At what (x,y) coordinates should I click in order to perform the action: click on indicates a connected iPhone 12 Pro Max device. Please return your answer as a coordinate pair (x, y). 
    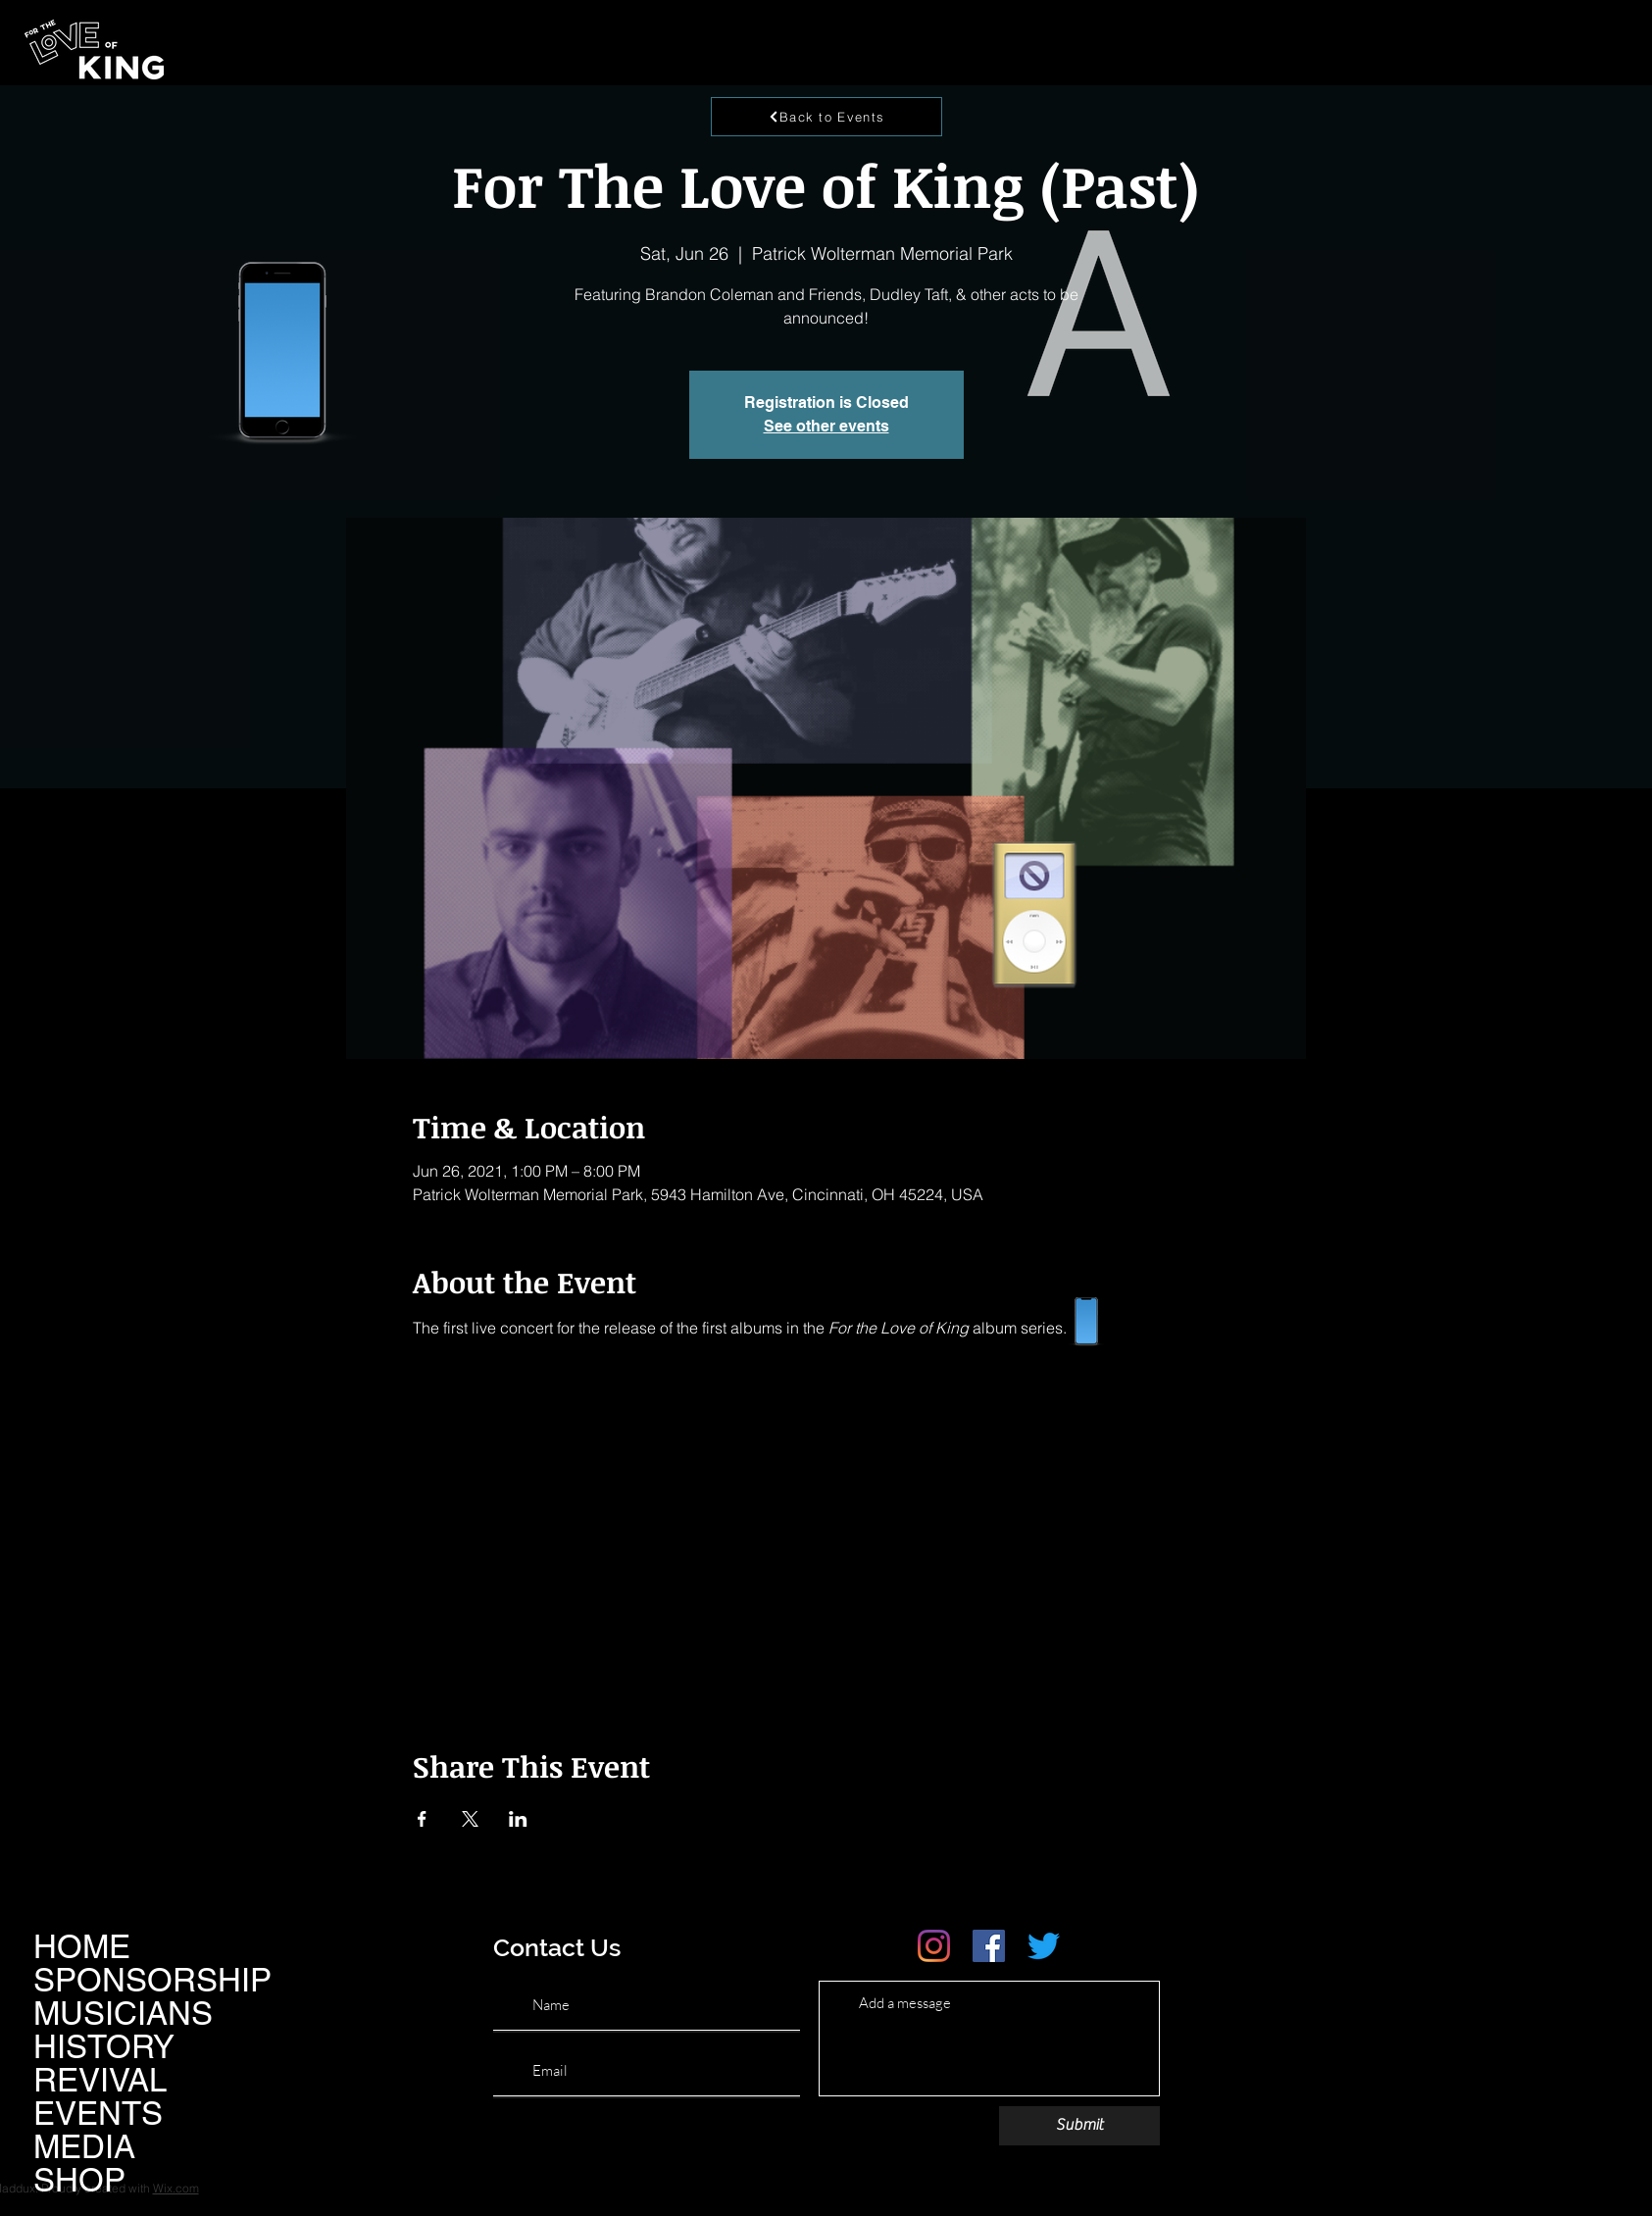
    Looking at the image, I should click on (1086, 1322).